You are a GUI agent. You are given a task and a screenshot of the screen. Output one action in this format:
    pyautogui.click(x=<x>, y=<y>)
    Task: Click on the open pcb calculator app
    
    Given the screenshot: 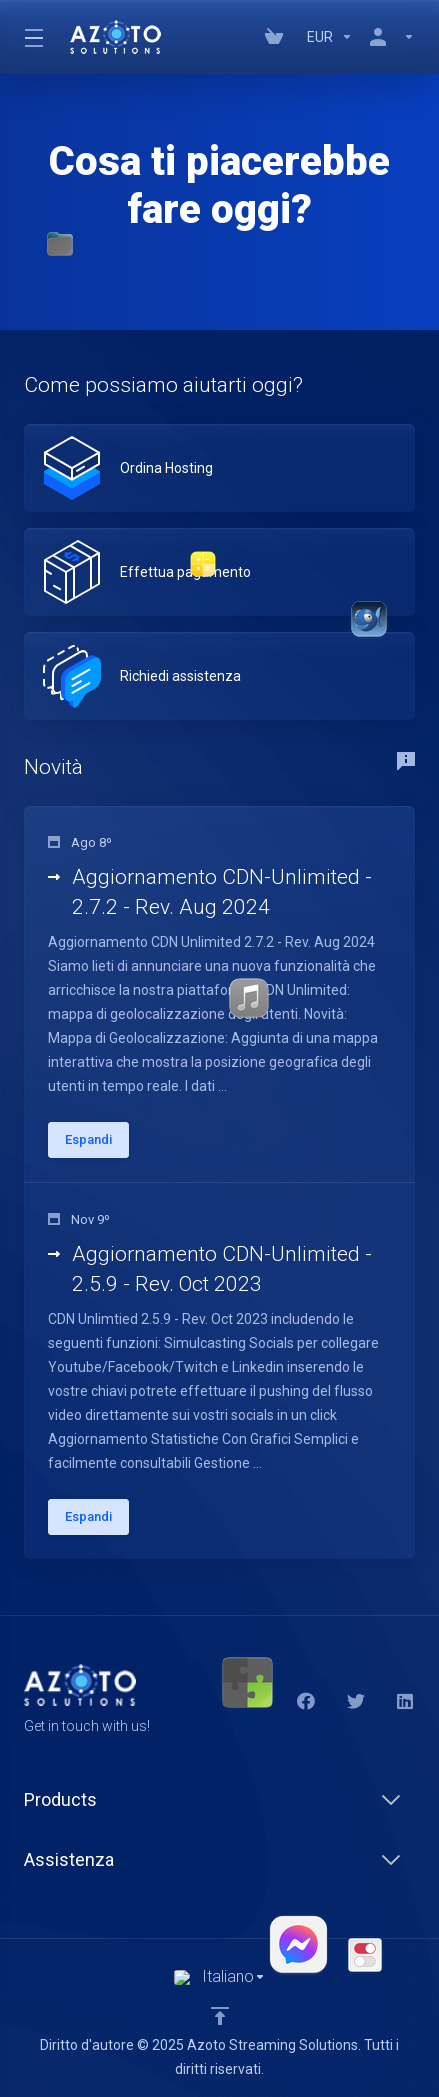 What is the action you would take?
    pyautogui.click(x=203, y=564)
    